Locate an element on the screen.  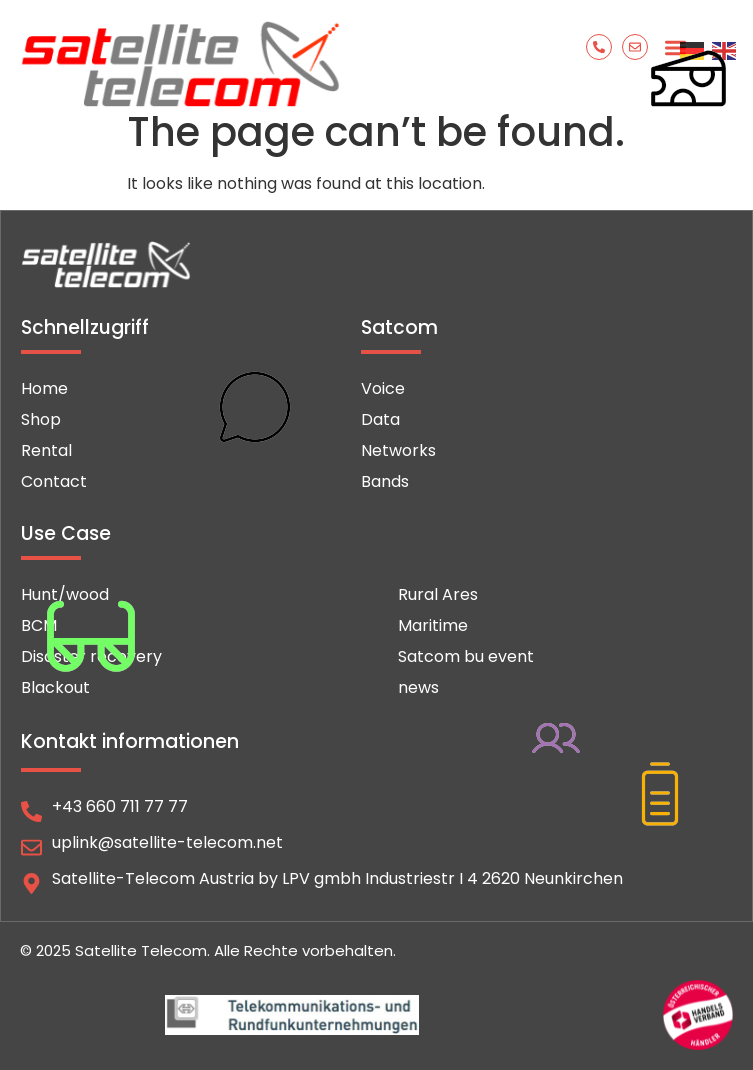
indicates dairy or cheese-related content is located at coordinates (688, 82).